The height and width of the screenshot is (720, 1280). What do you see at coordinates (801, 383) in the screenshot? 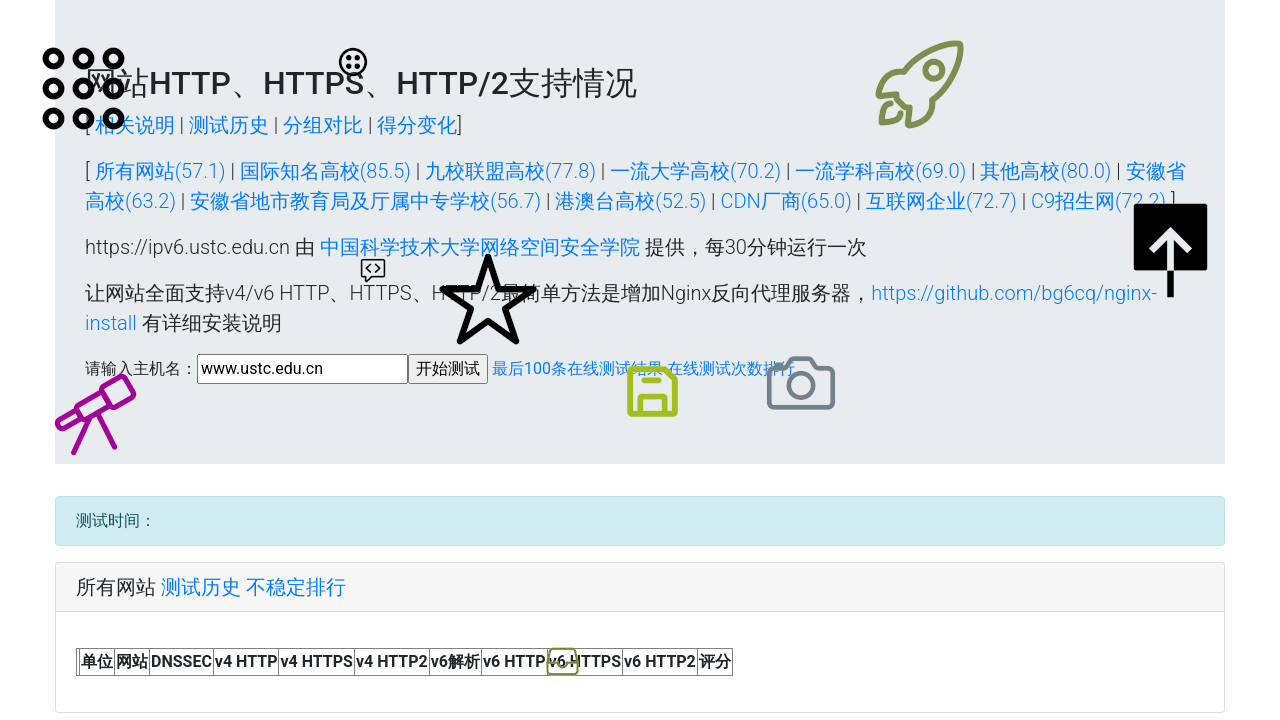
I see `take a photo` at bounding box center [801, 383].